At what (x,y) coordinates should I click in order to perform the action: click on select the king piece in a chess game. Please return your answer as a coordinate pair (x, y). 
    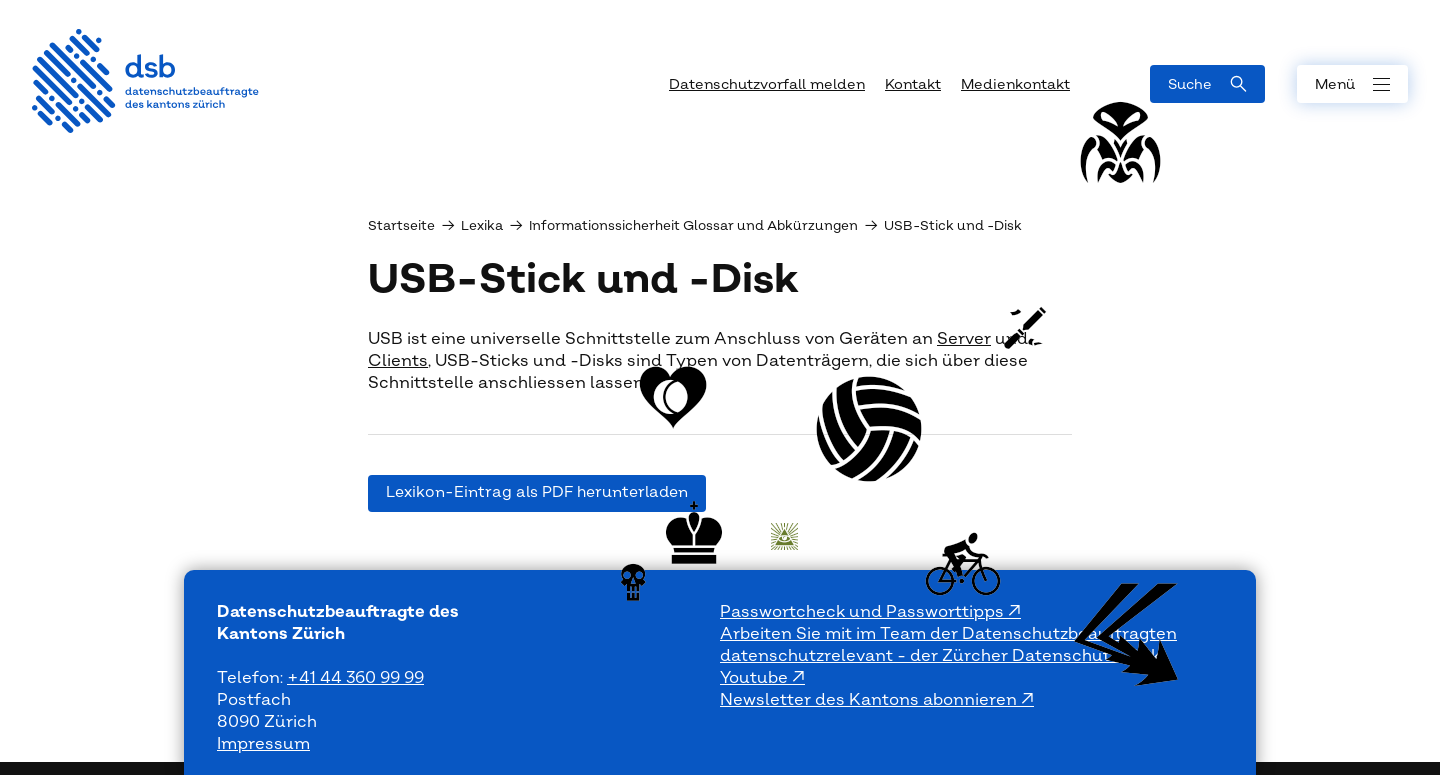
    Looking at the image, I should click on (694, 531).